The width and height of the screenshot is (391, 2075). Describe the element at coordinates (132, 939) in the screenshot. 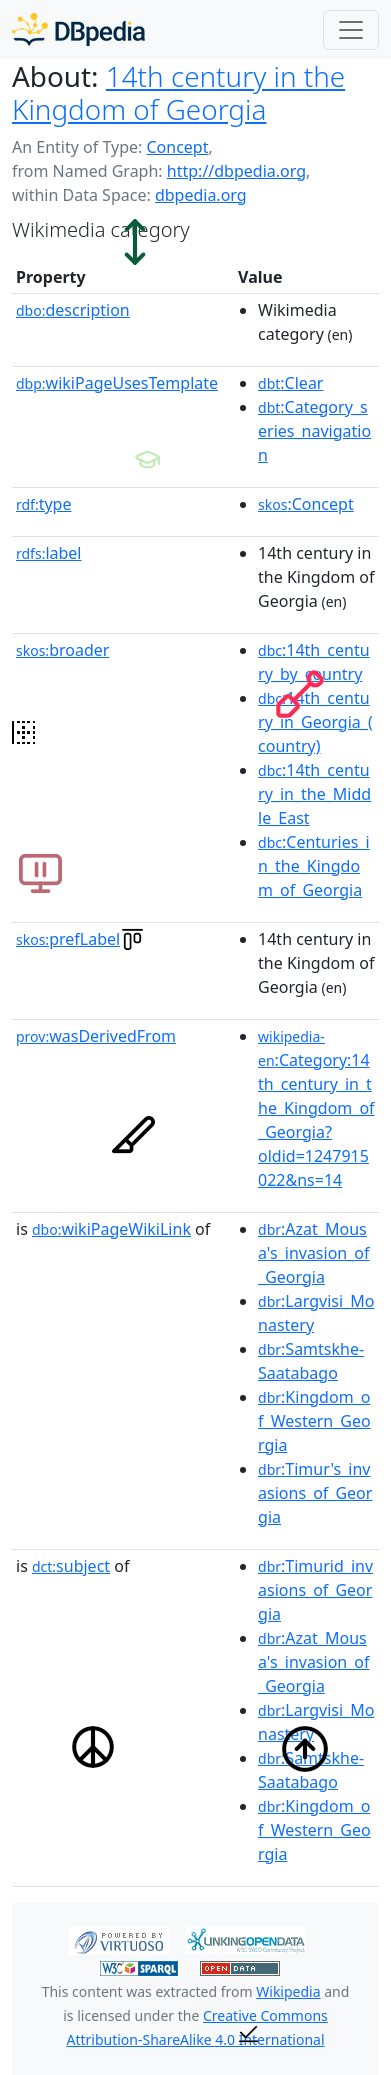

I see `align items to the top edge` at that location.